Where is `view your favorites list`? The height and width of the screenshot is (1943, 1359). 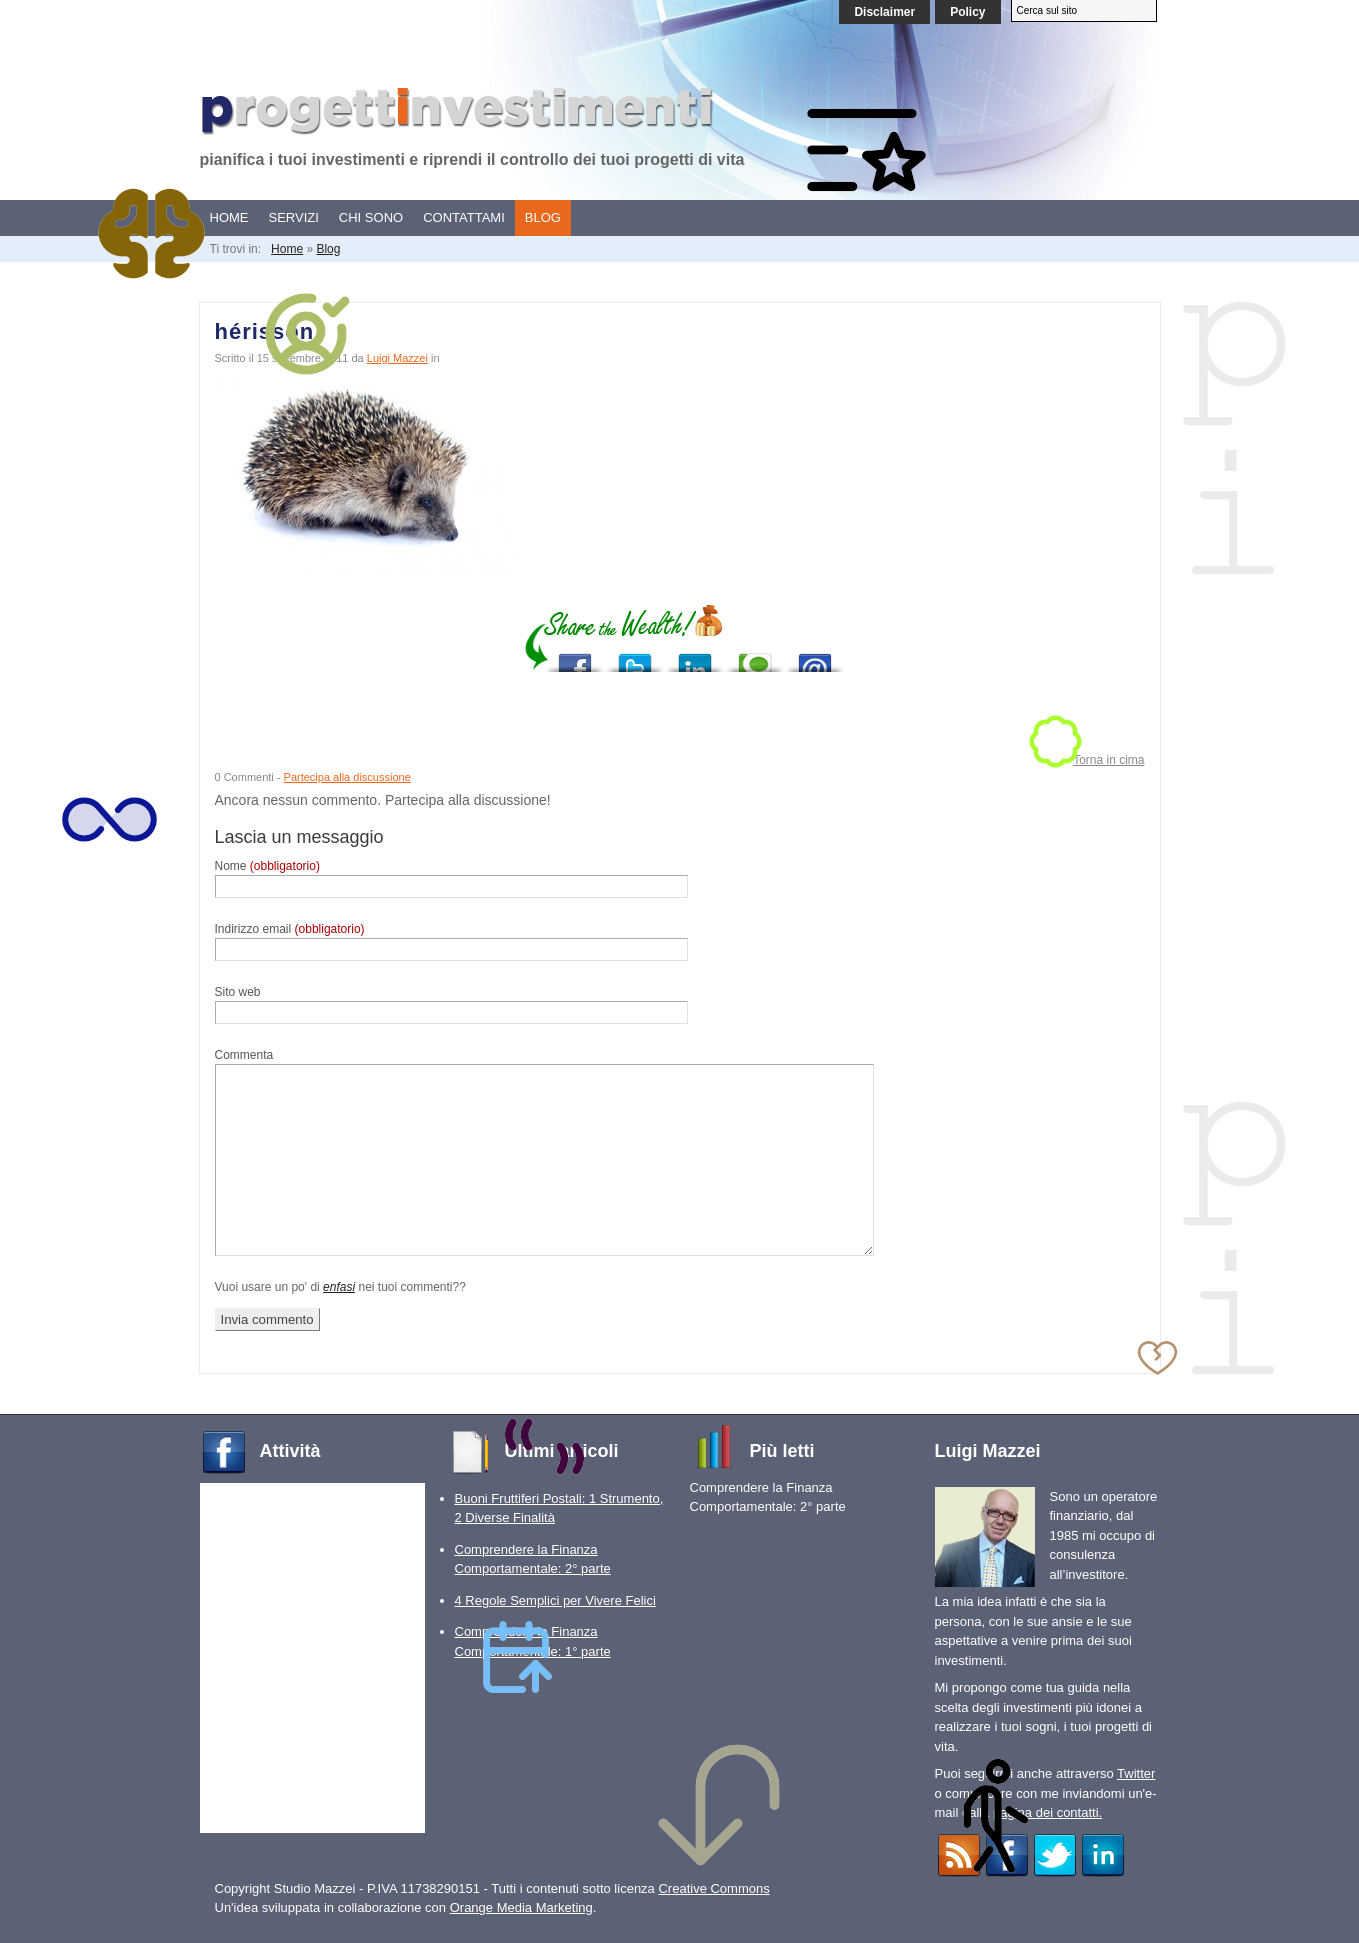 view your favorites list is located at coordinates (862, 150).